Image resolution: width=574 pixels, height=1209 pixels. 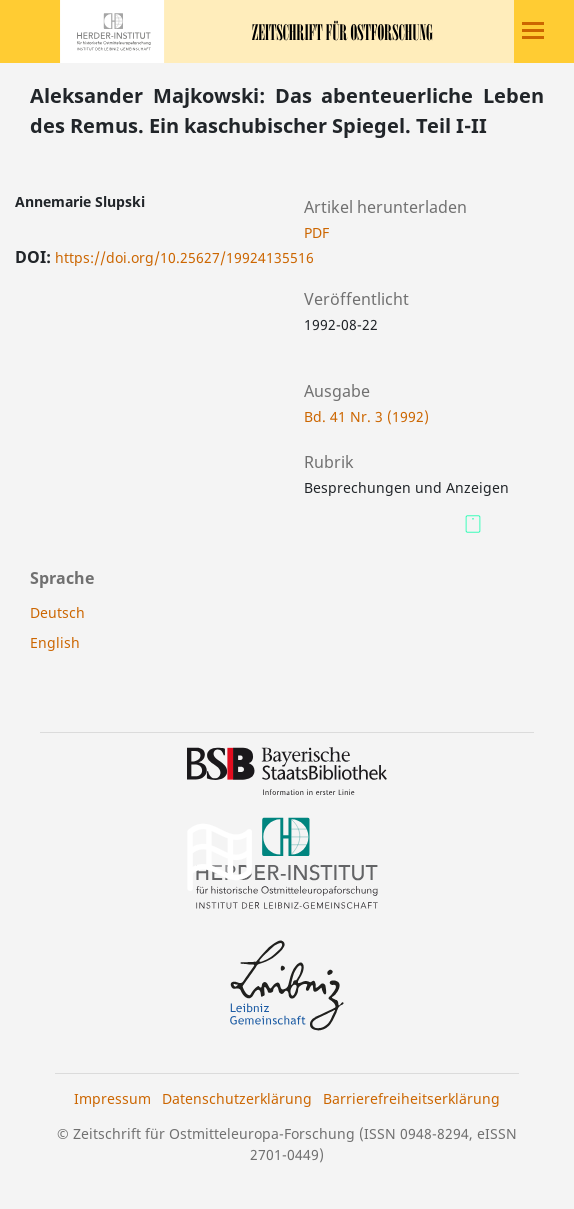 What do you see at coordinates (217, 856) in the screenshot?
I see `indicates finish line or goal completion` at bounding box center [217, 856].